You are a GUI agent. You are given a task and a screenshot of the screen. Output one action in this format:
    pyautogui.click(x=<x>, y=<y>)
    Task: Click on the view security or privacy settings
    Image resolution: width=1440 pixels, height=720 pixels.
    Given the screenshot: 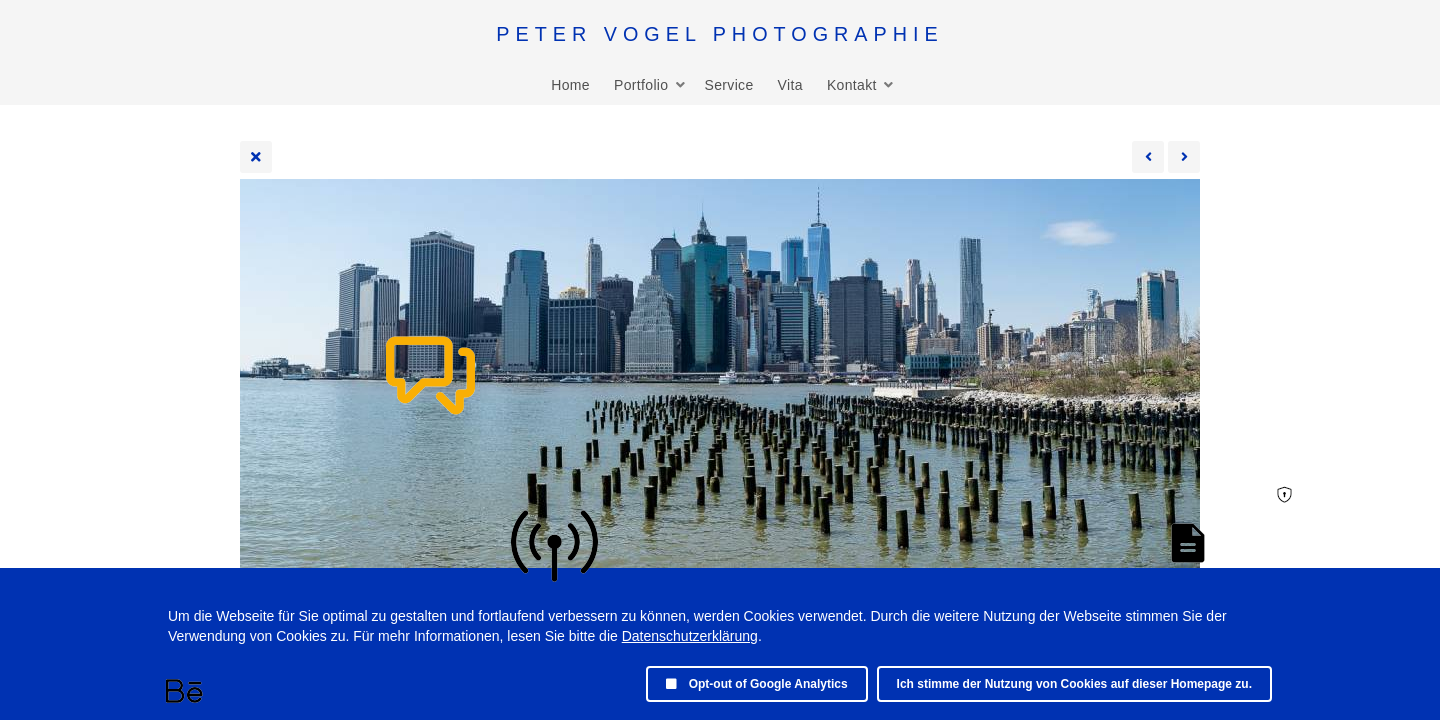 What is the action you would take?
    pyautogui.click(x=1284, y=494)
    